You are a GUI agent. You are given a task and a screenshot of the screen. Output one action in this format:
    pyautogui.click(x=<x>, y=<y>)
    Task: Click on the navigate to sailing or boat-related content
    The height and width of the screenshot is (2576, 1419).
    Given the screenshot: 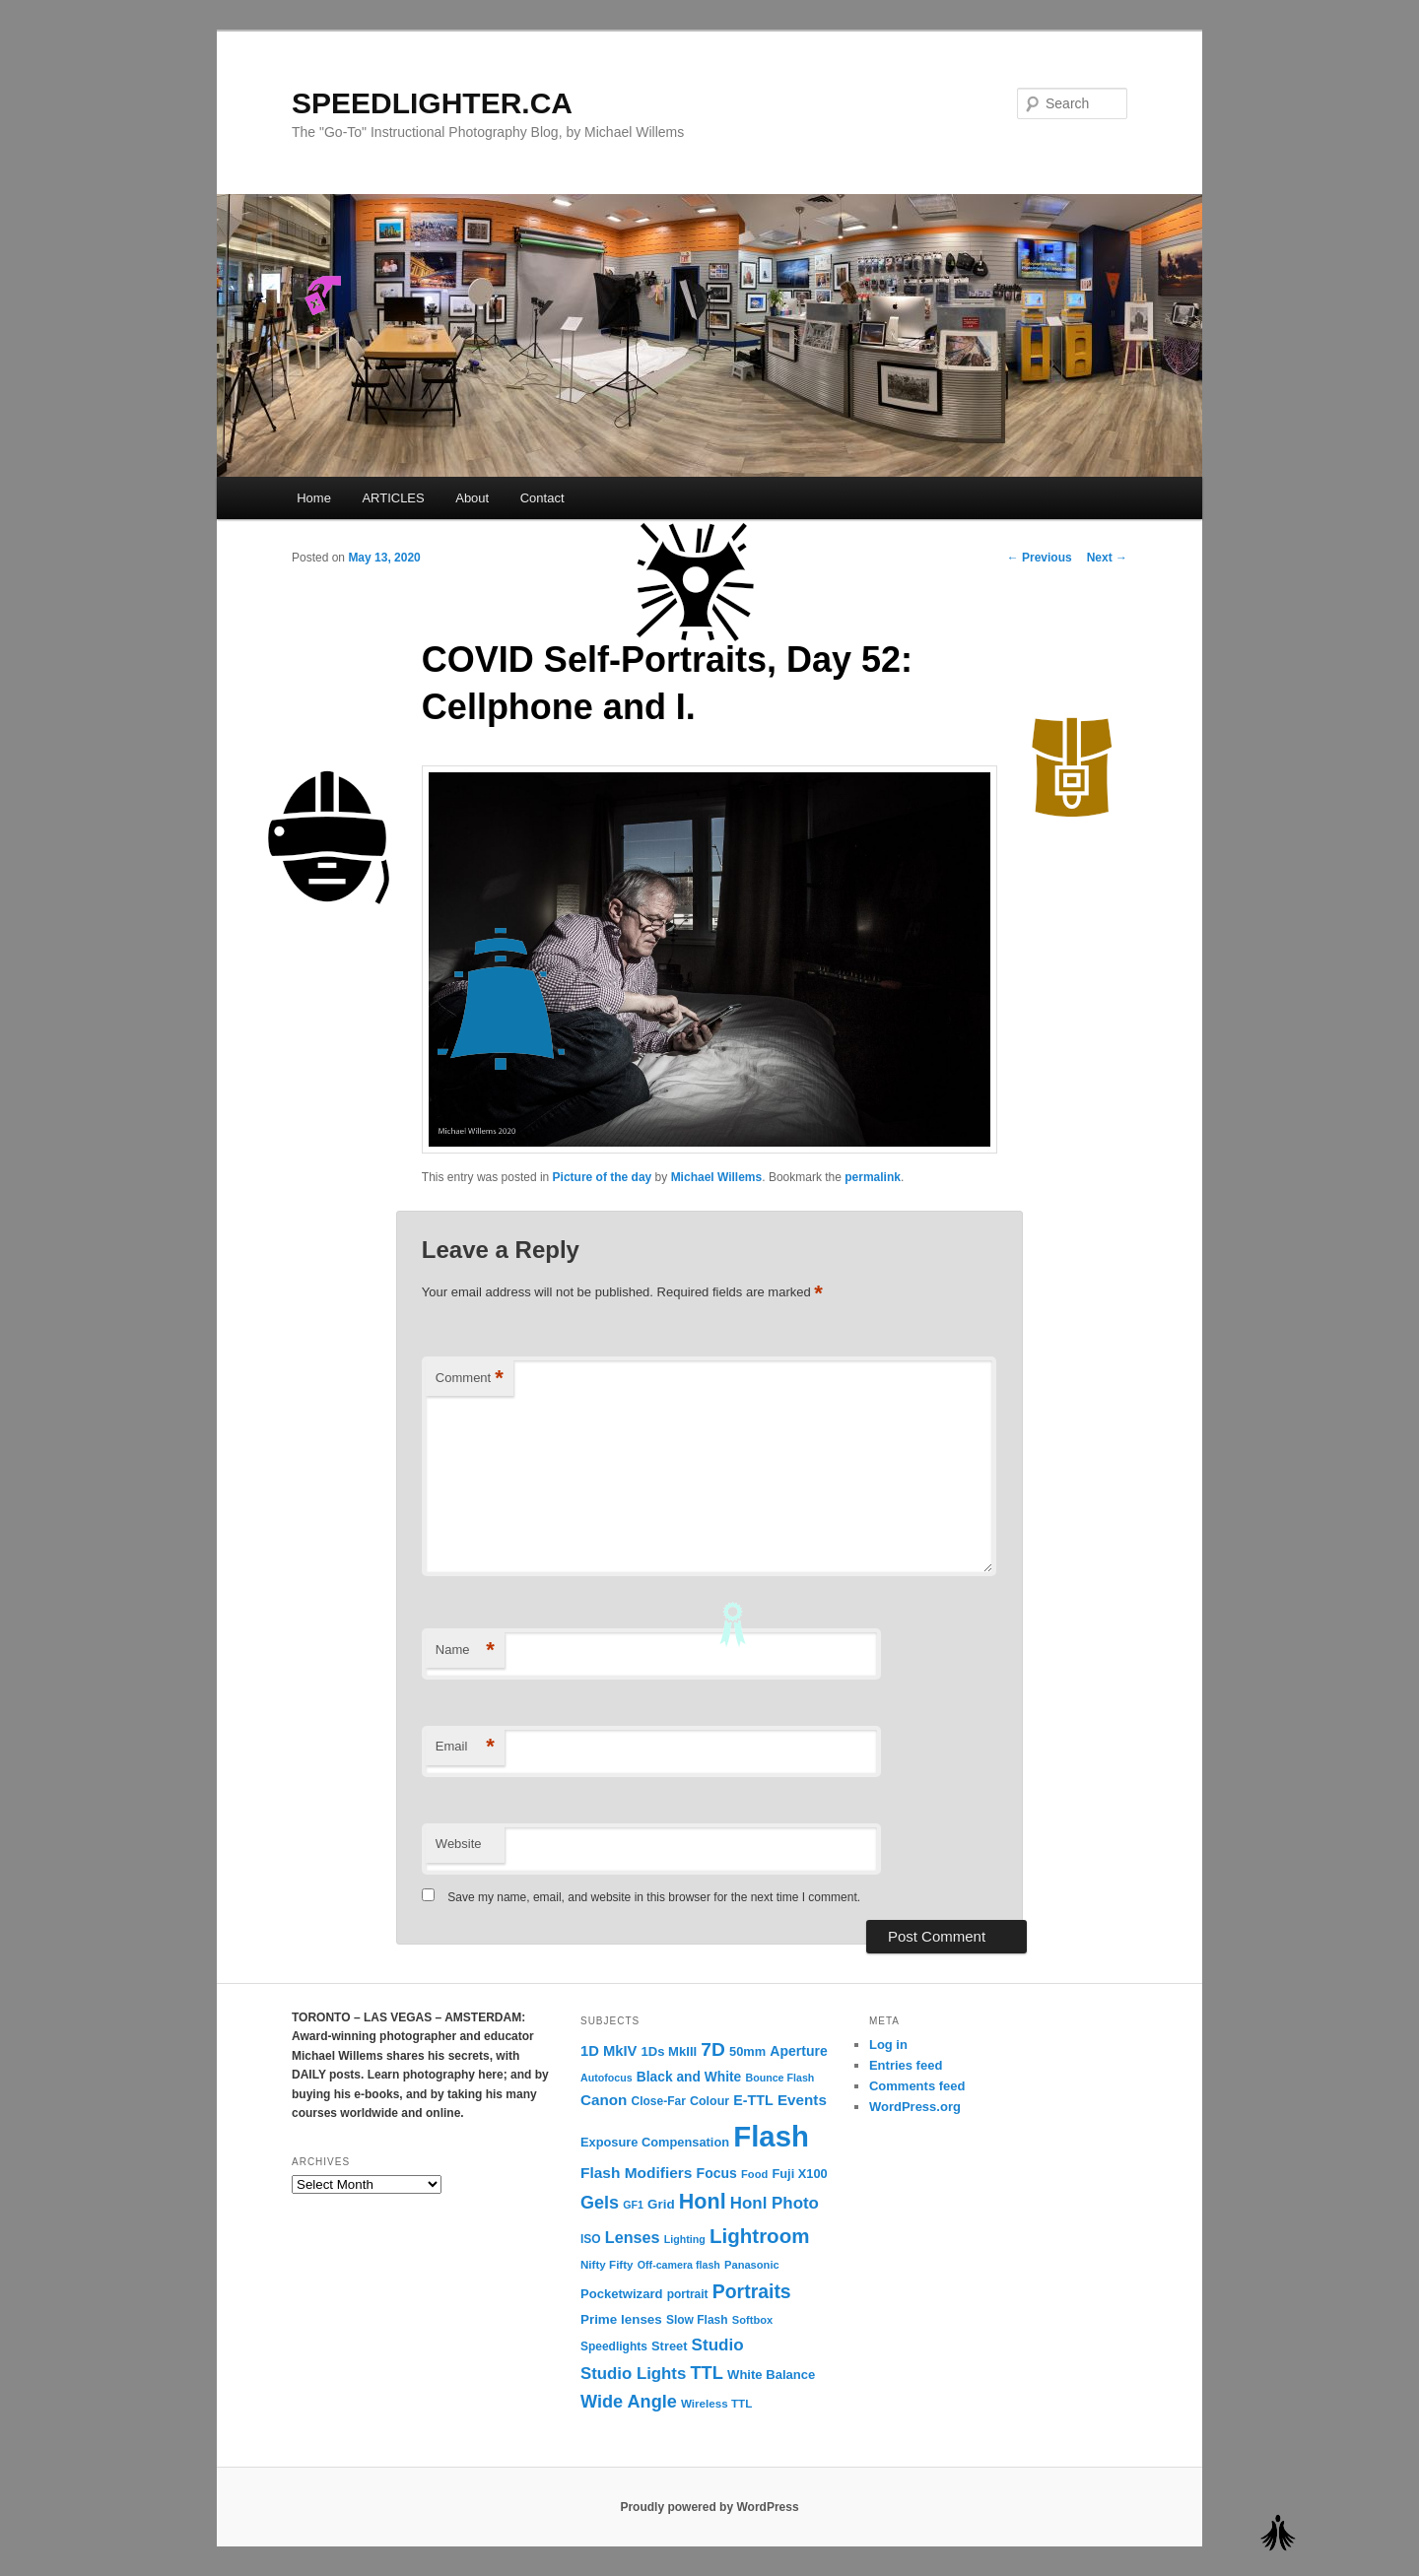 What is the action you would take?
    pyautogui.click(x=501, y=999)
    